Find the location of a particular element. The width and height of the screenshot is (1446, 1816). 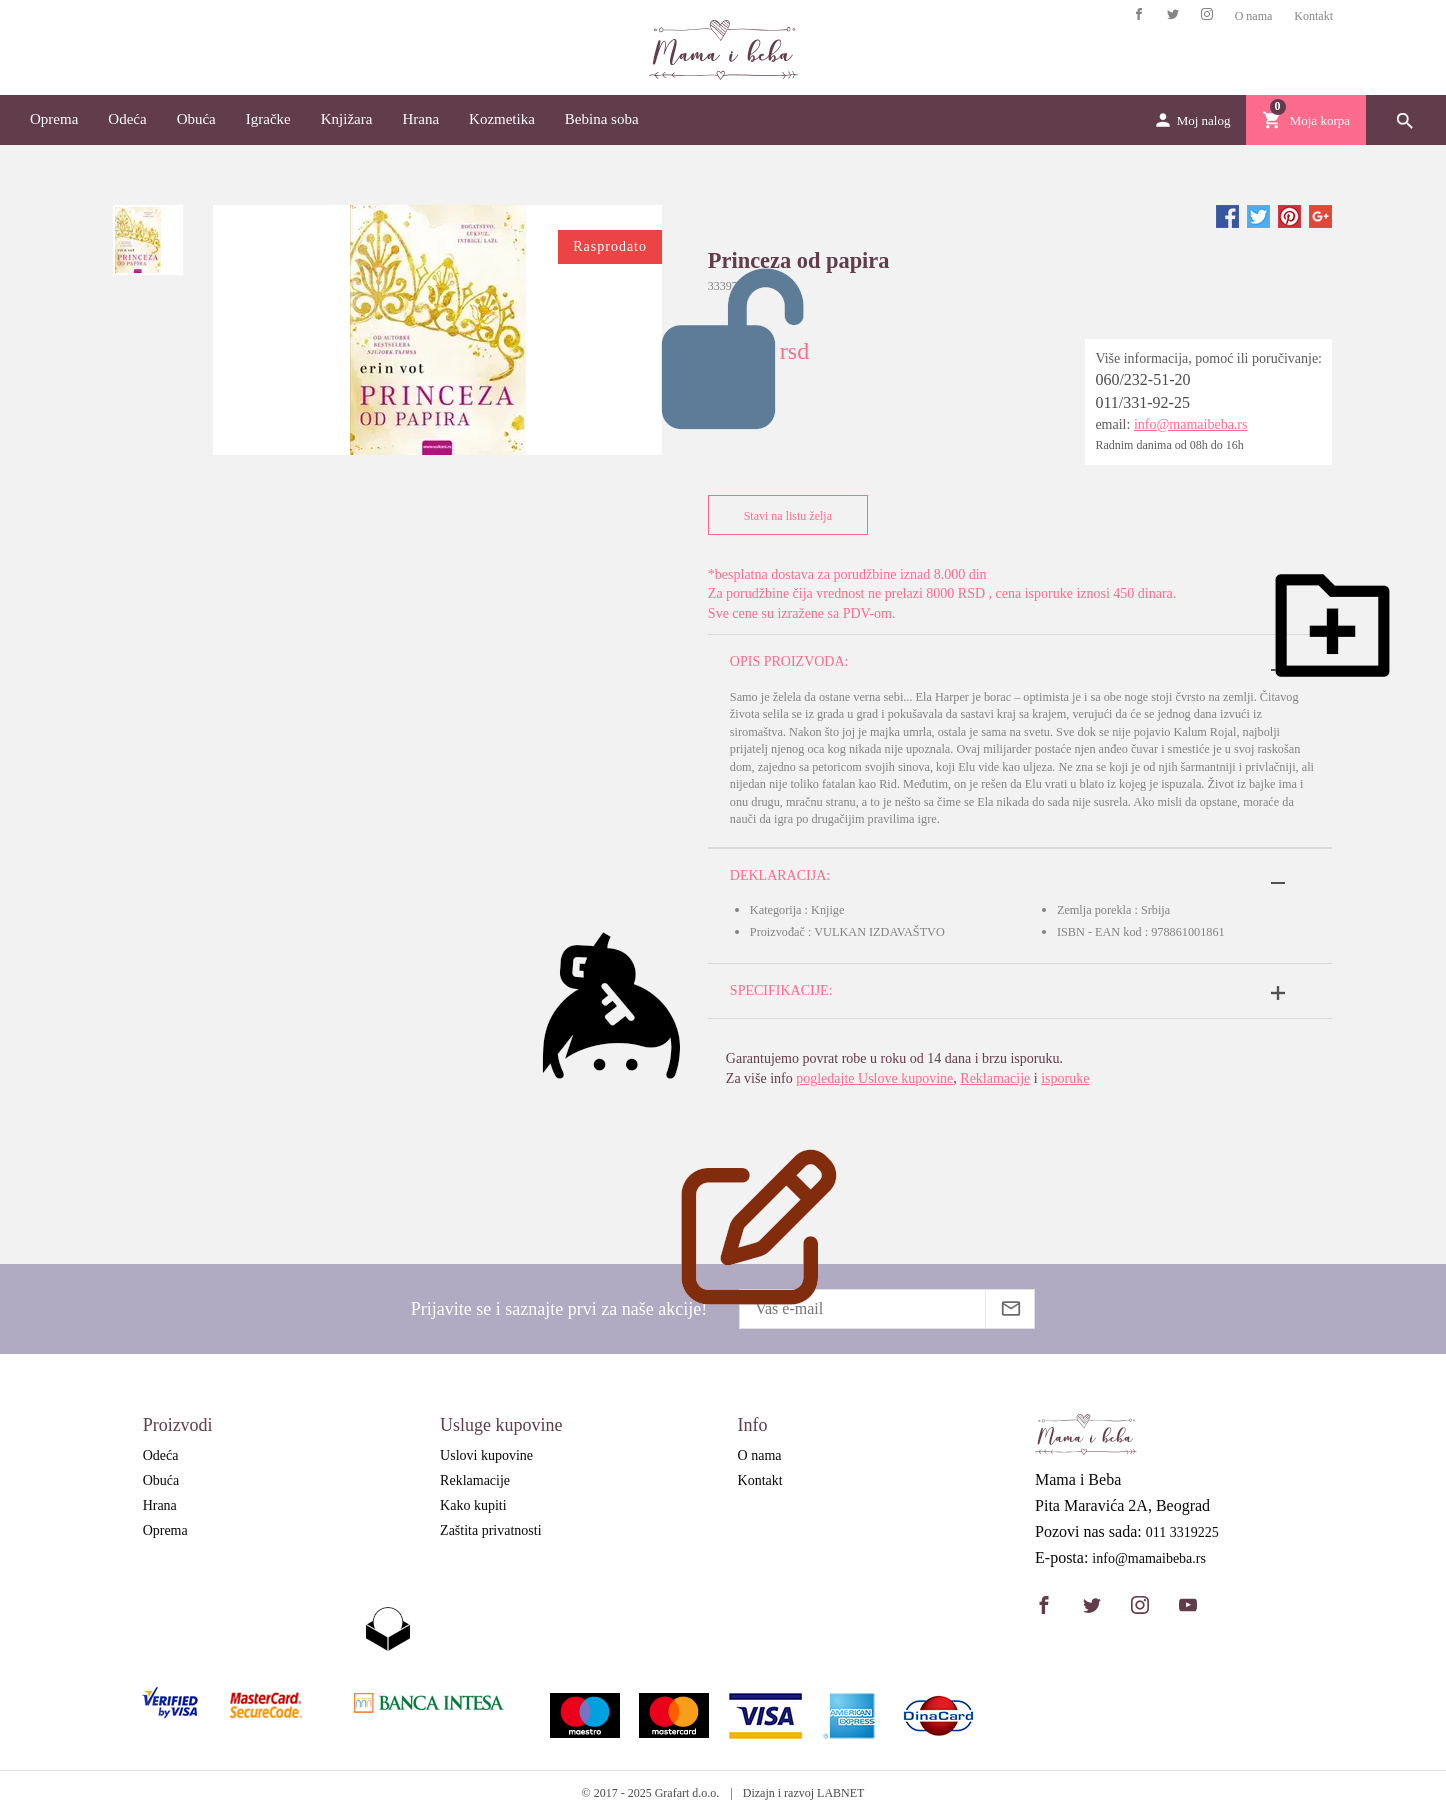

edit this item is located at coordinates (759, 1226).